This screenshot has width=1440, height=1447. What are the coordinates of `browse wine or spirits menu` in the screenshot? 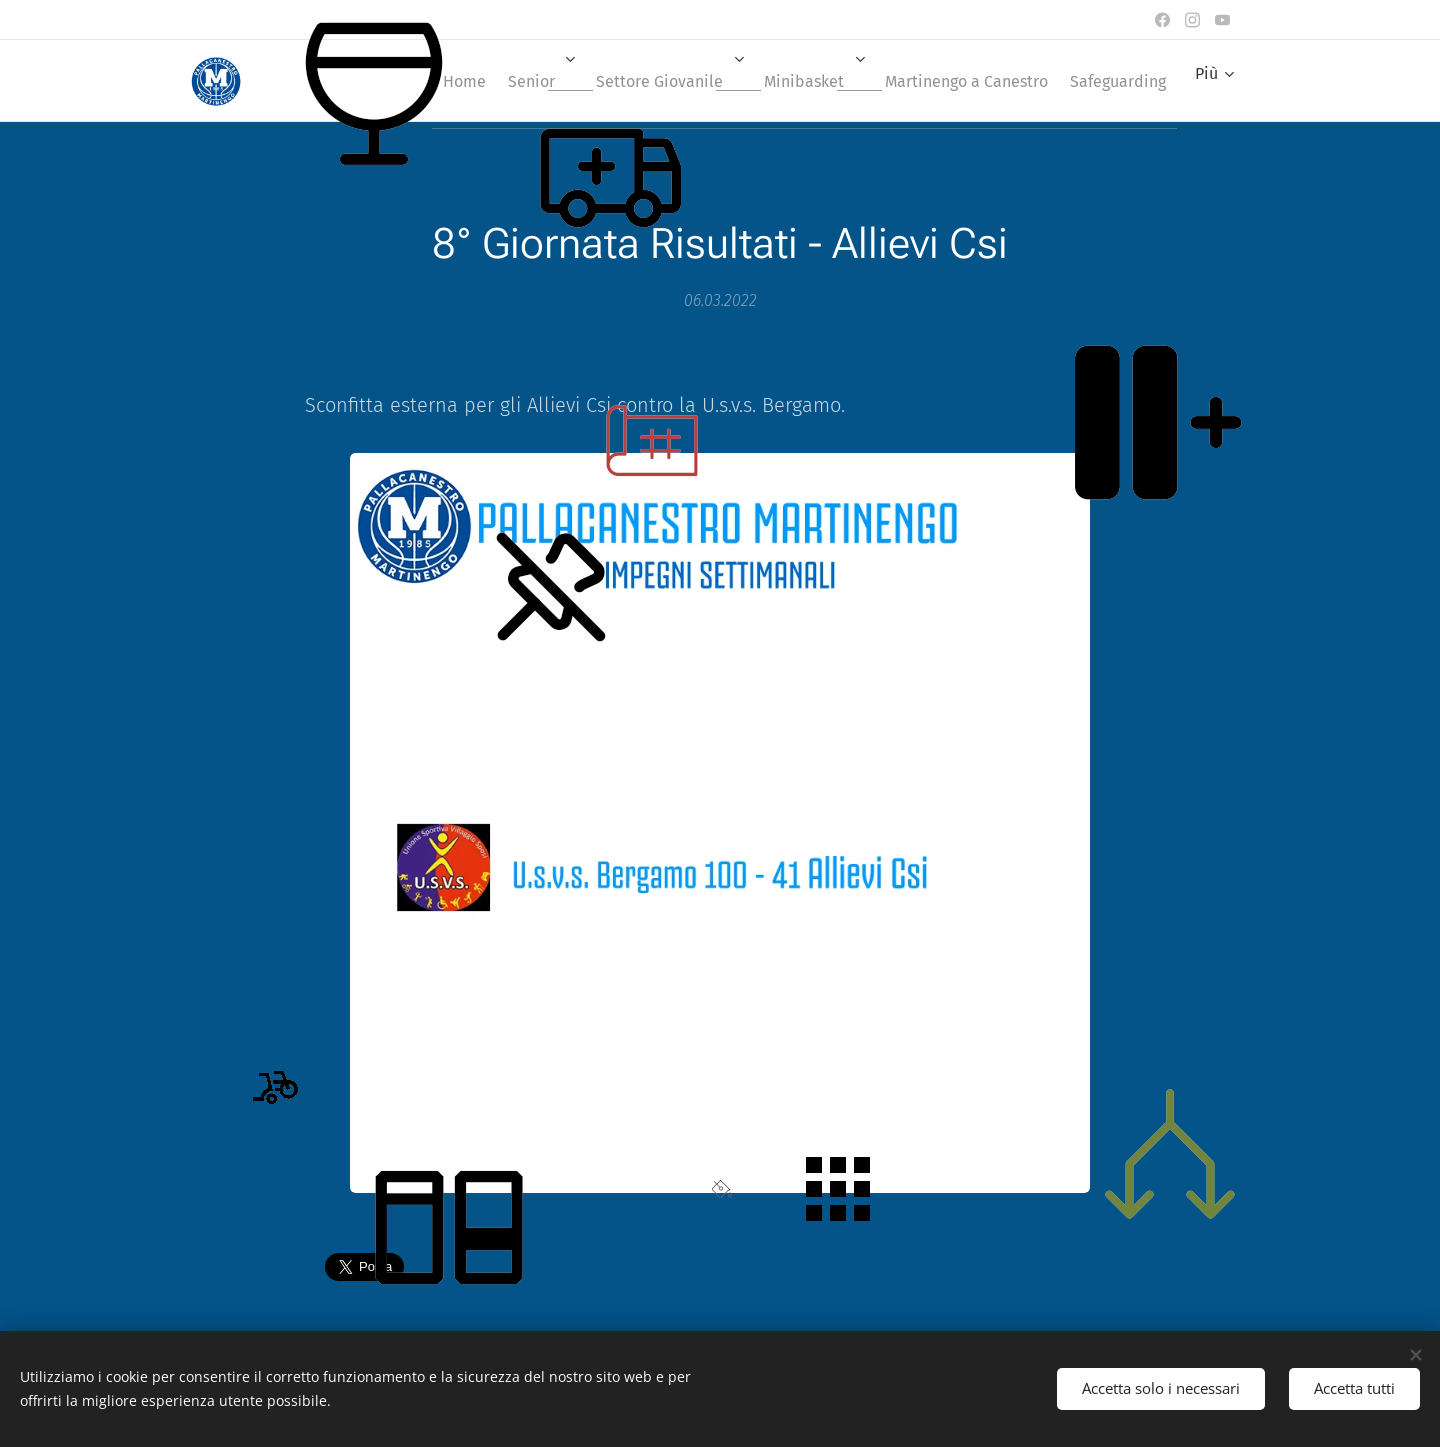 It's located at (374, 91).